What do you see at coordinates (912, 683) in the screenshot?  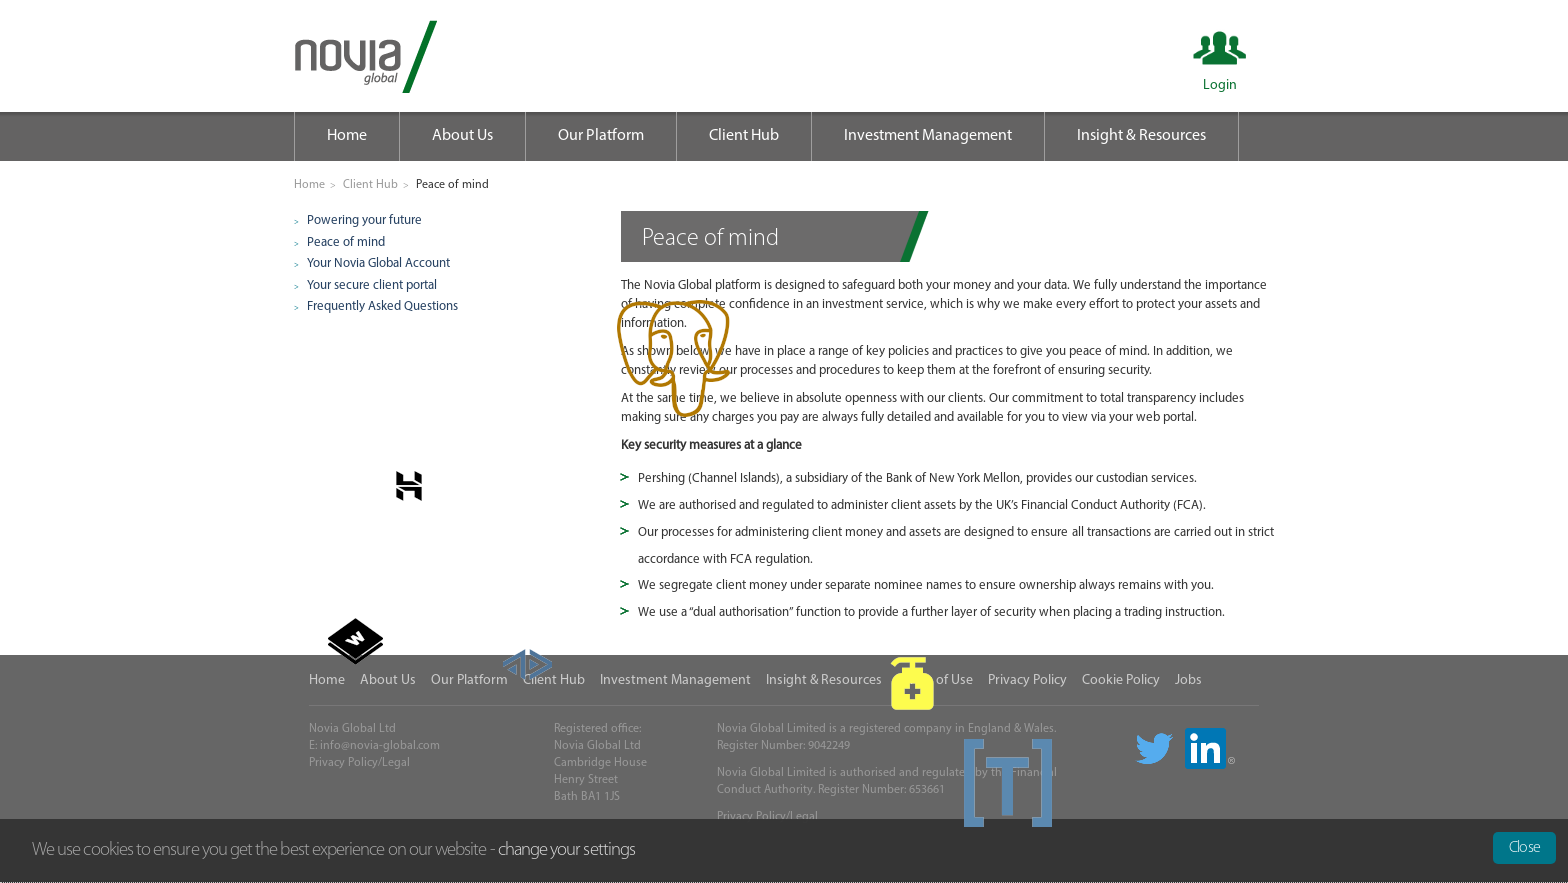 I see `access hand sanitizer station location` at bounding box center [912, 683].